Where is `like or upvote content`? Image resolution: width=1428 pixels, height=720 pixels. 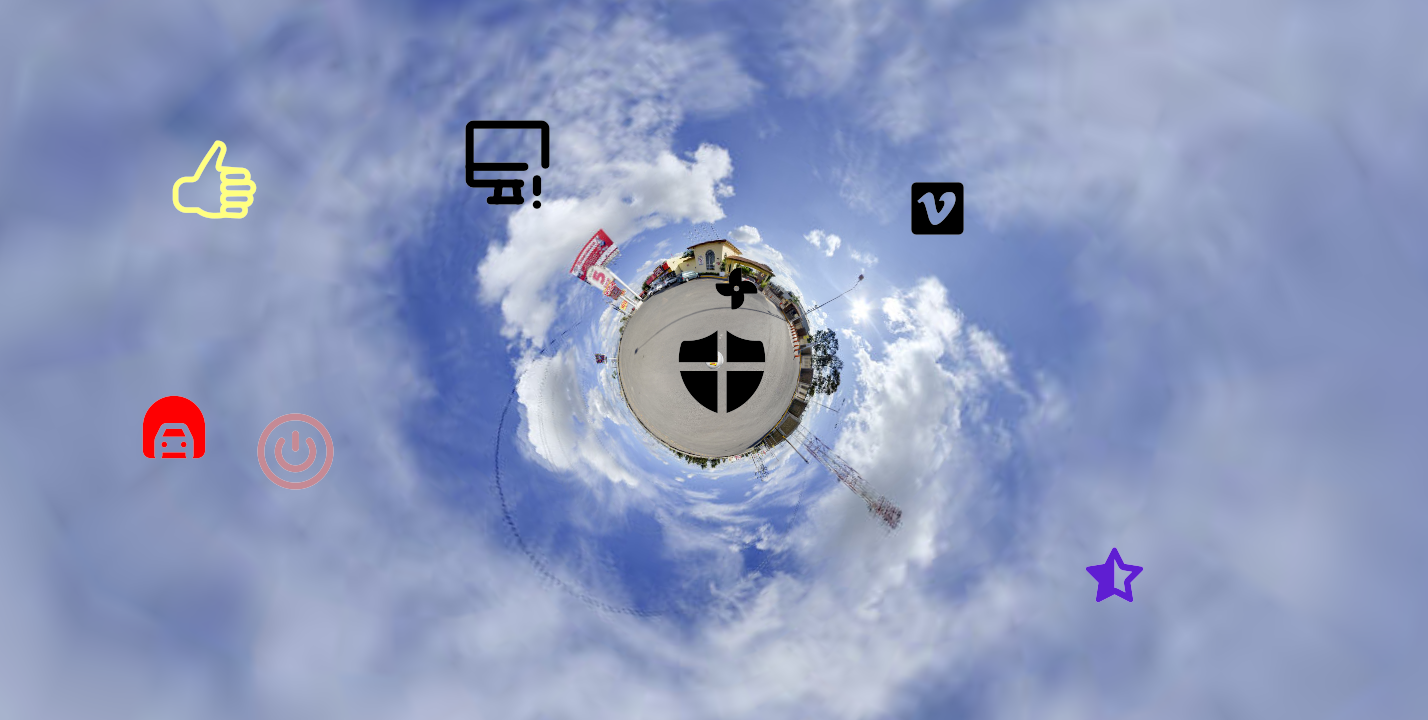
like or upvote content is located at coordinates (214, 179).